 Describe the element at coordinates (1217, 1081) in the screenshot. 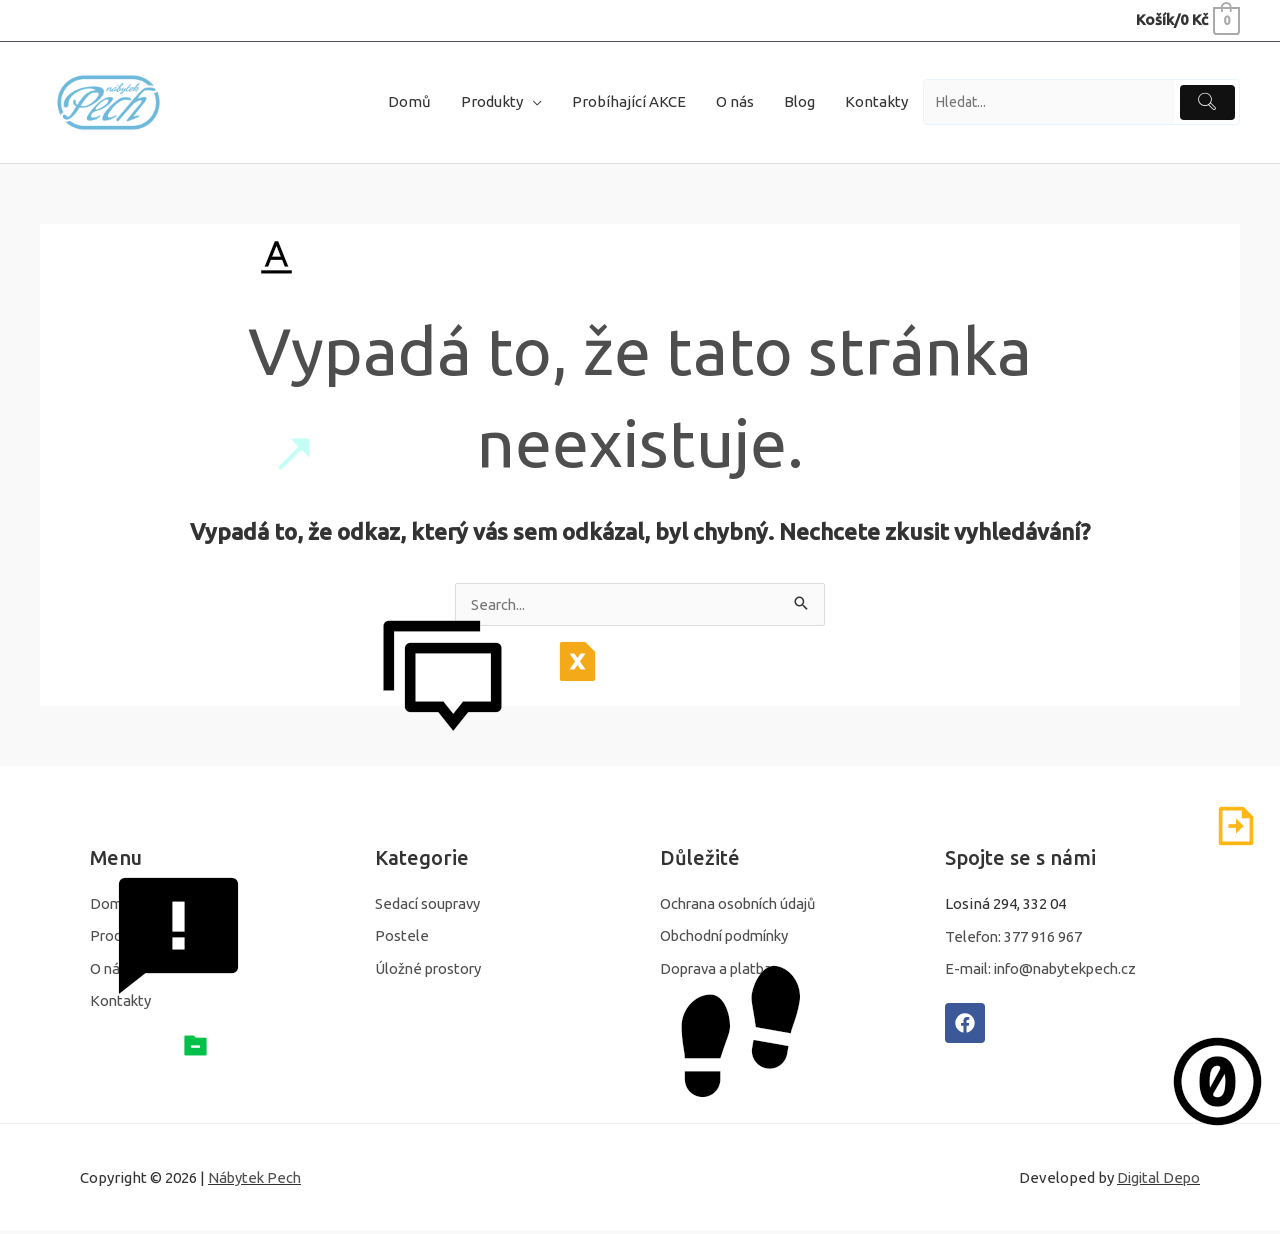

I see `creative commons zero (CC0) public domain license` at that location.